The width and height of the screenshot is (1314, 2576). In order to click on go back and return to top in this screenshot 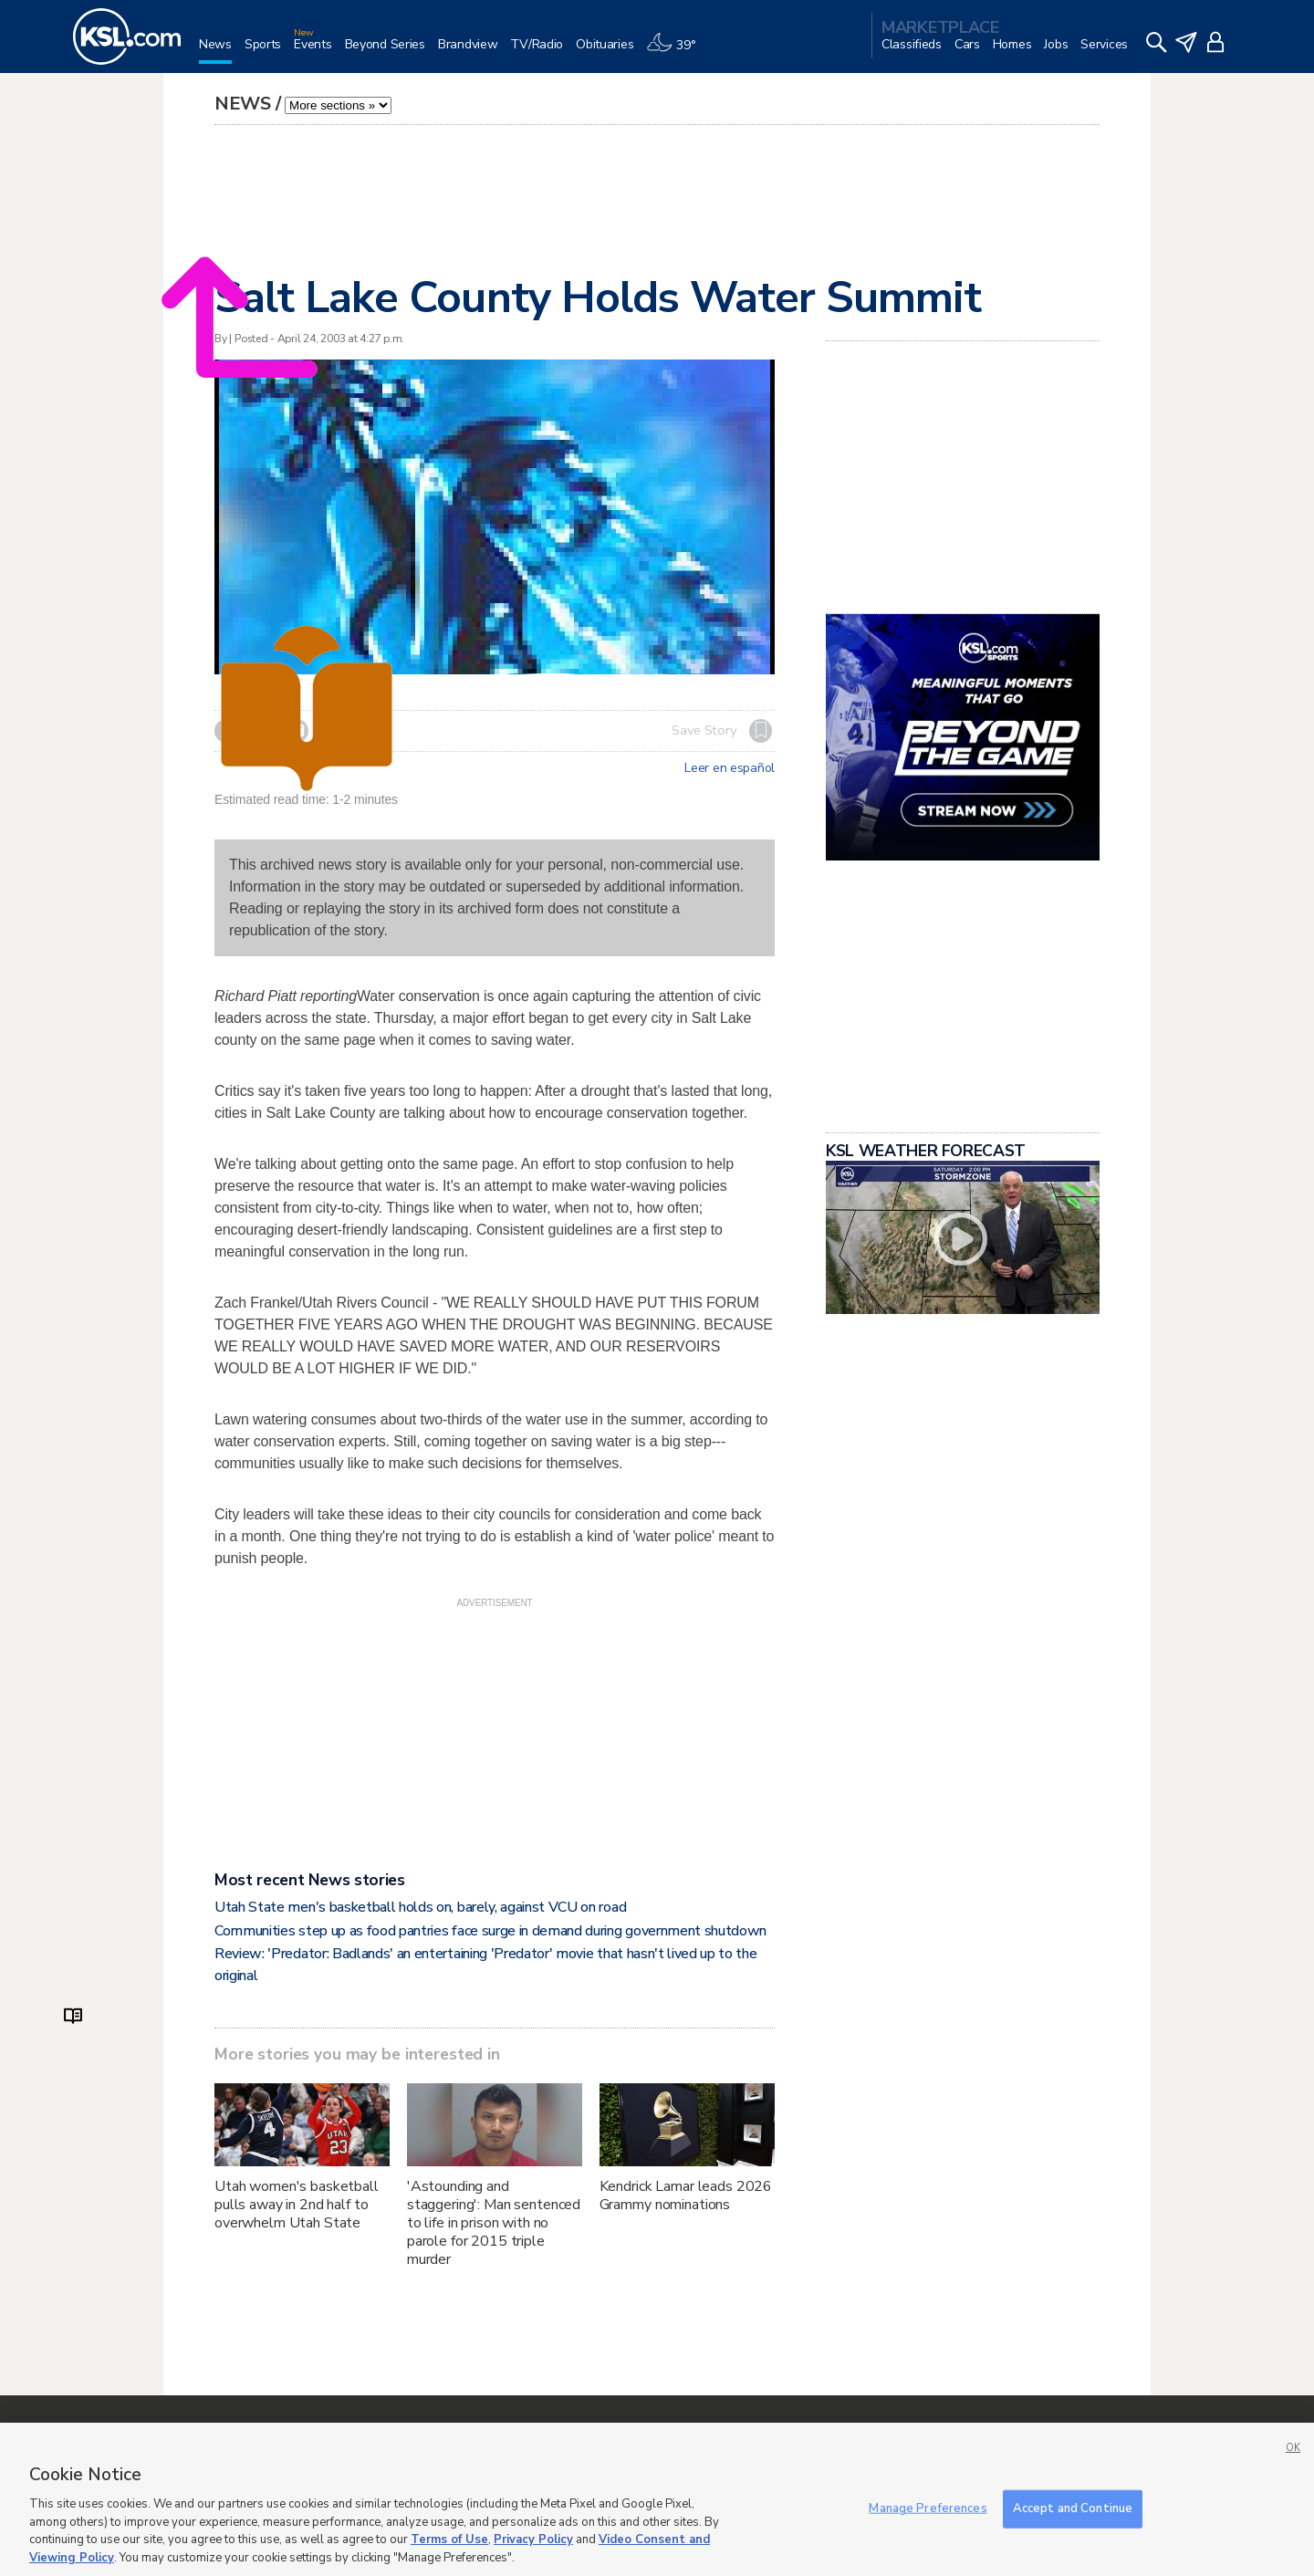, I will do `click(234, 323)`.